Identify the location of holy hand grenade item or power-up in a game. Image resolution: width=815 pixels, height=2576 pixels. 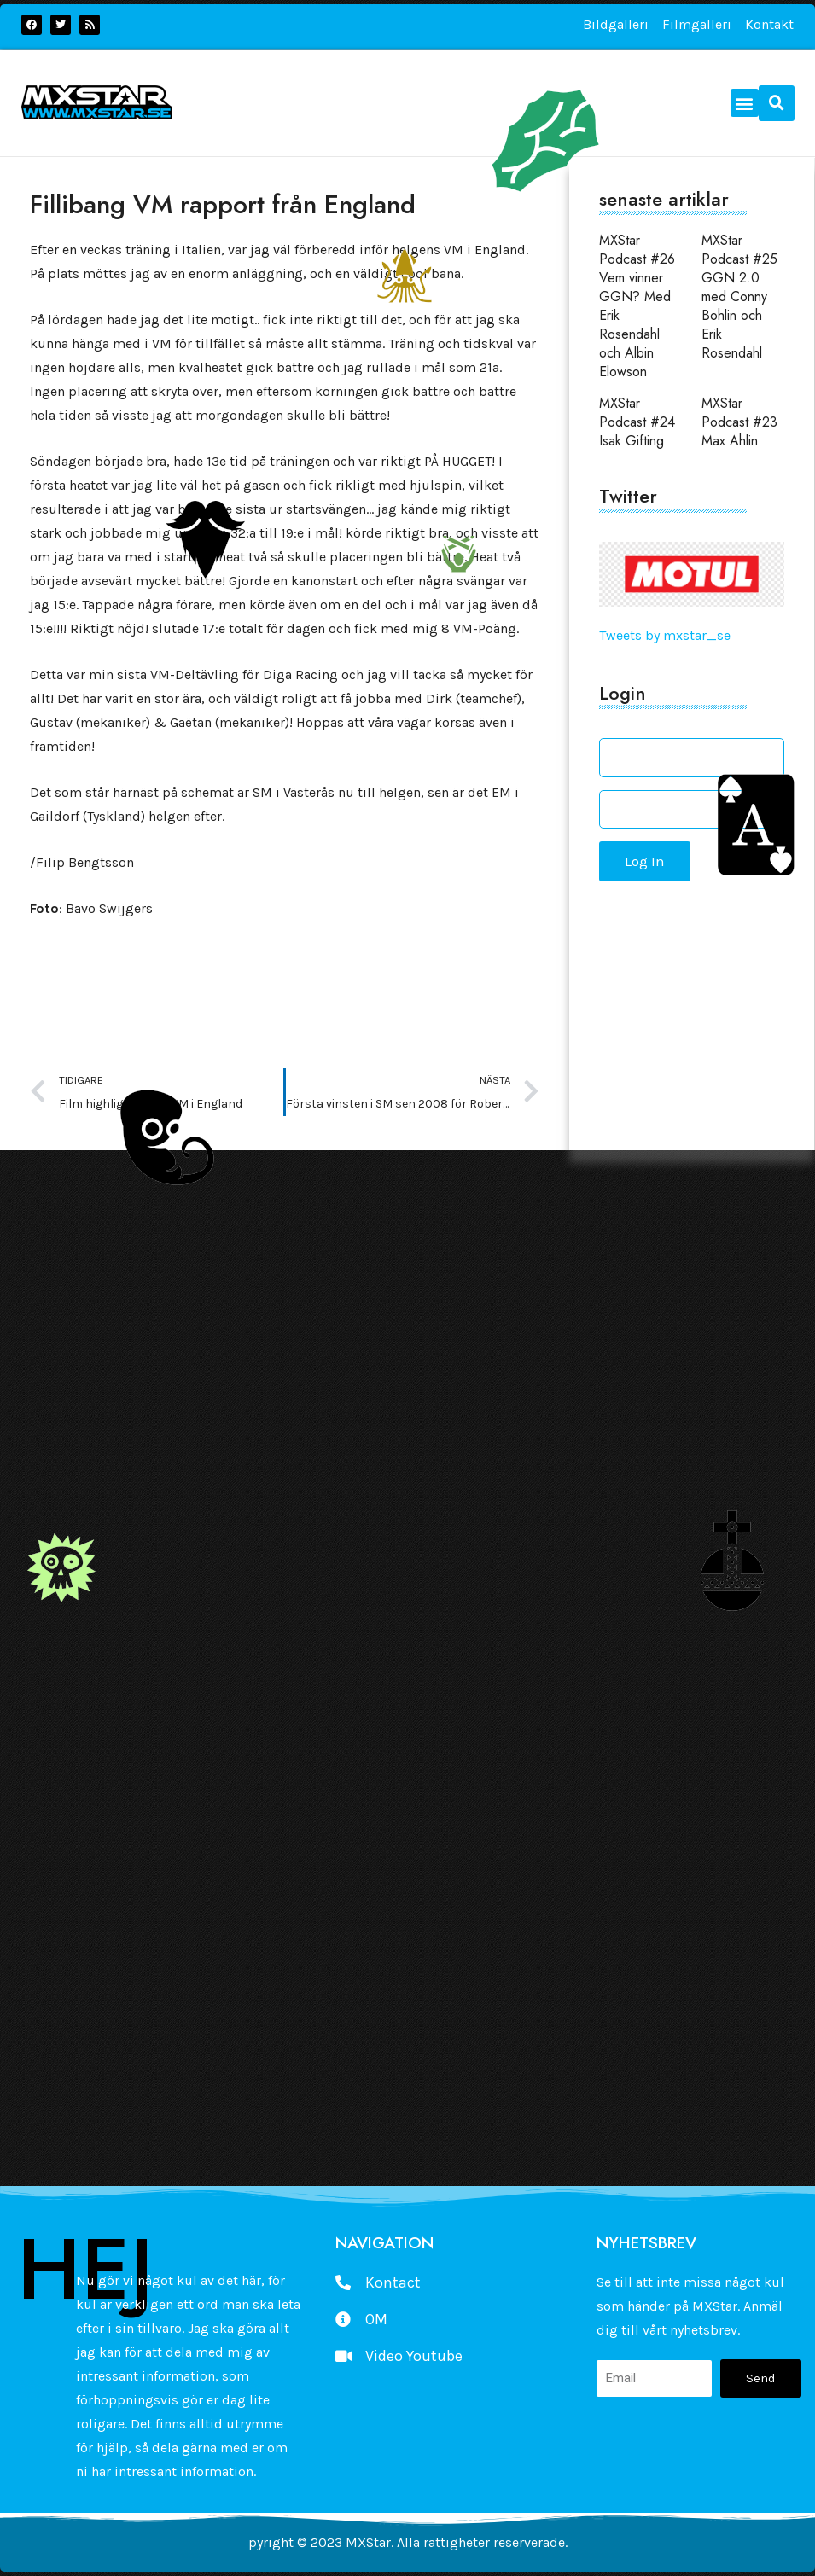
(732, 1561).